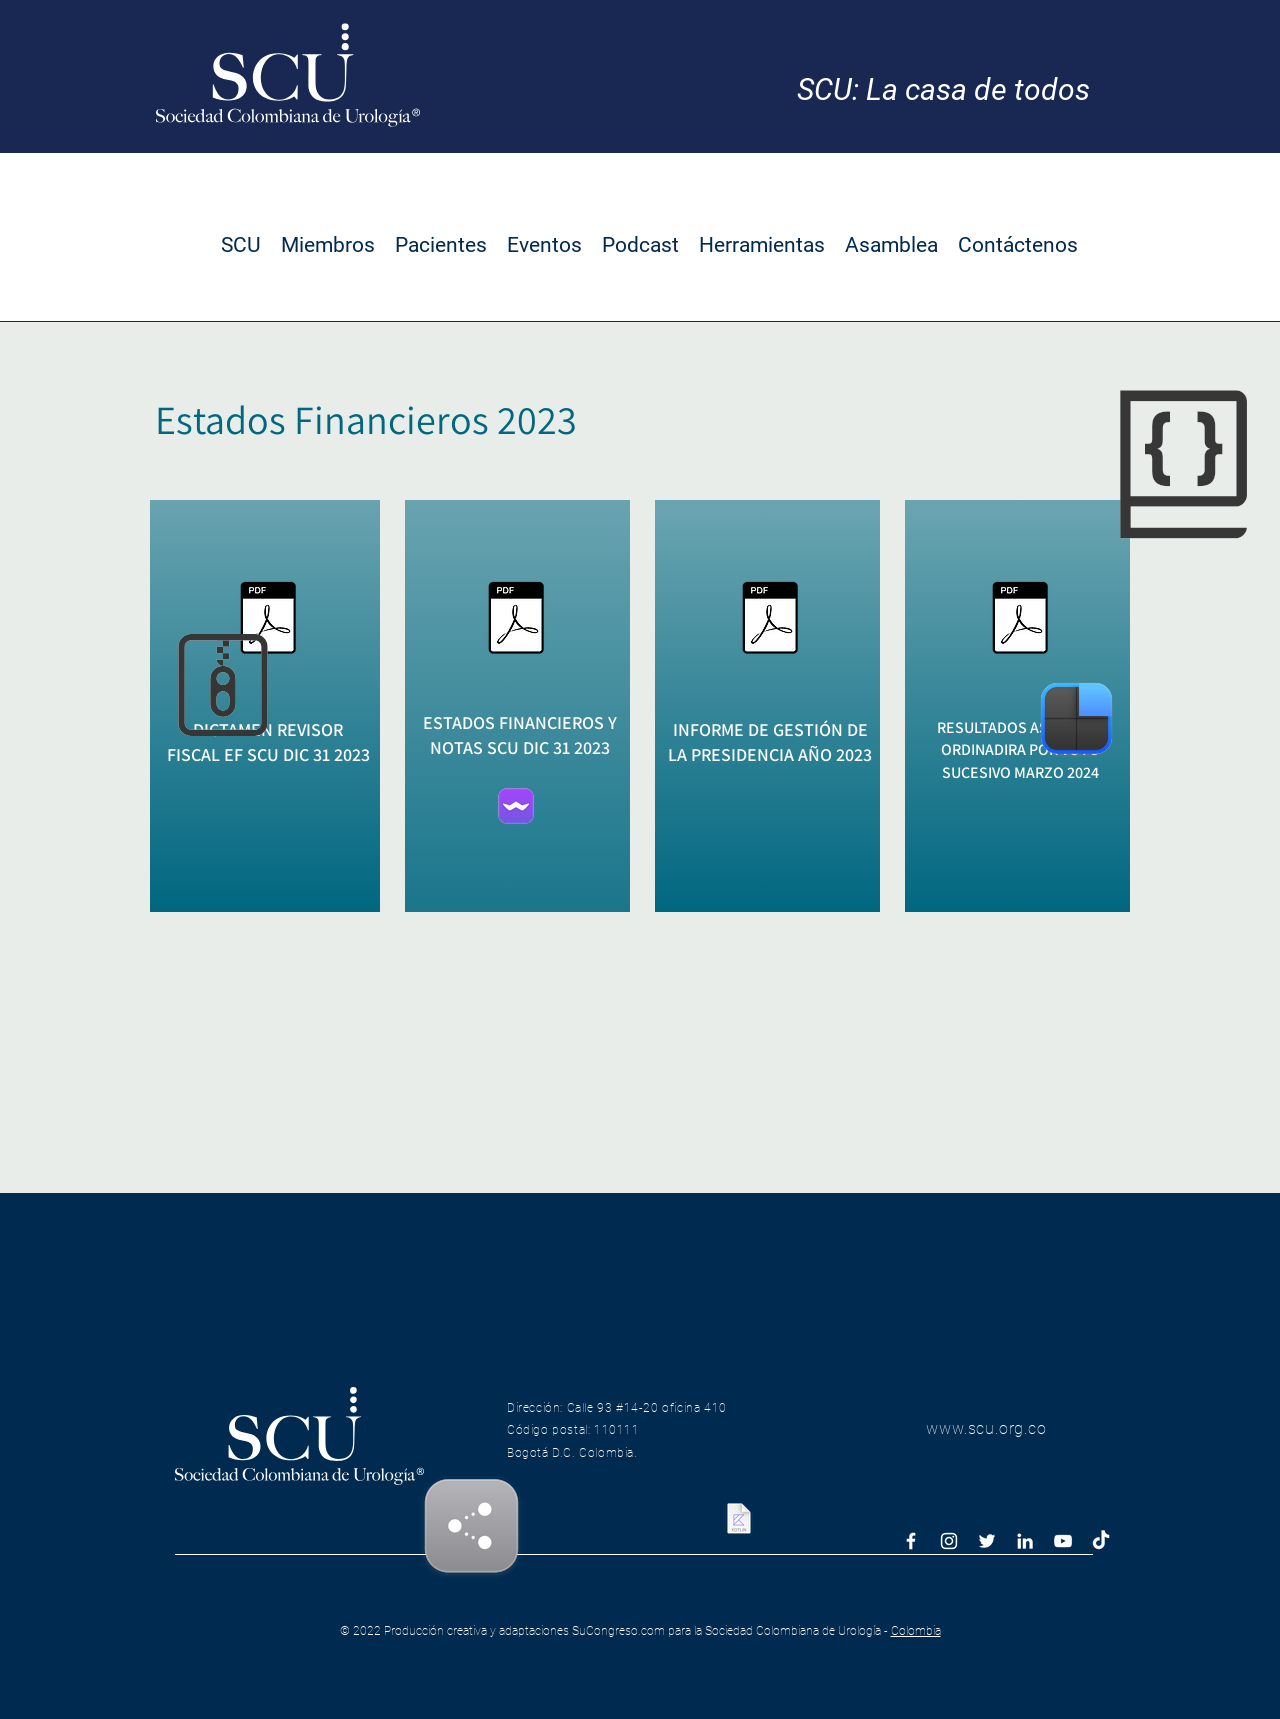  Describe the element at coordinates (471, 1527) in the screenshot. I see `open network sharing preferences` at that location.